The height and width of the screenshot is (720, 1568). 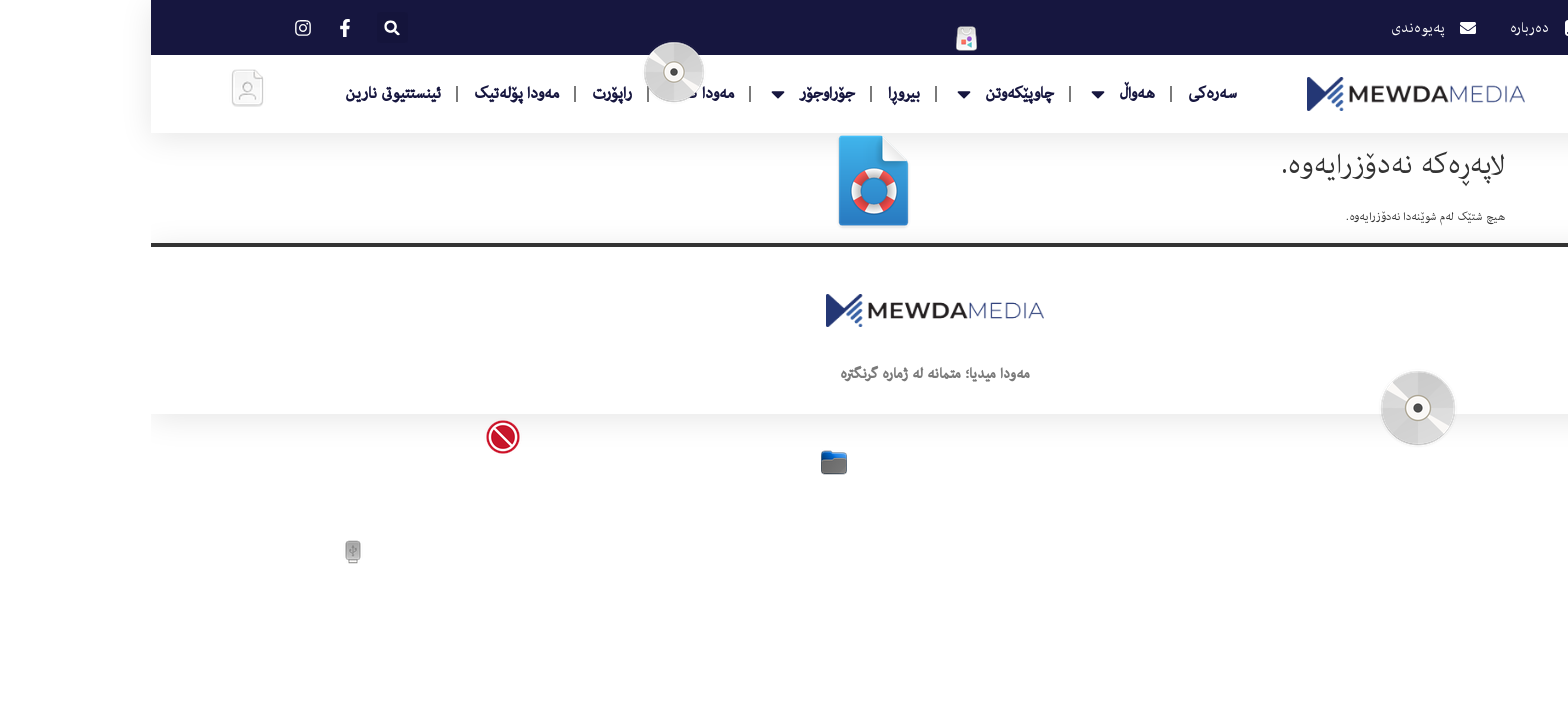 What do you see at coordinates (966, 38) in the screenshot?
I see `open the software center to browse and install apps` at bounding box center [966, 38].